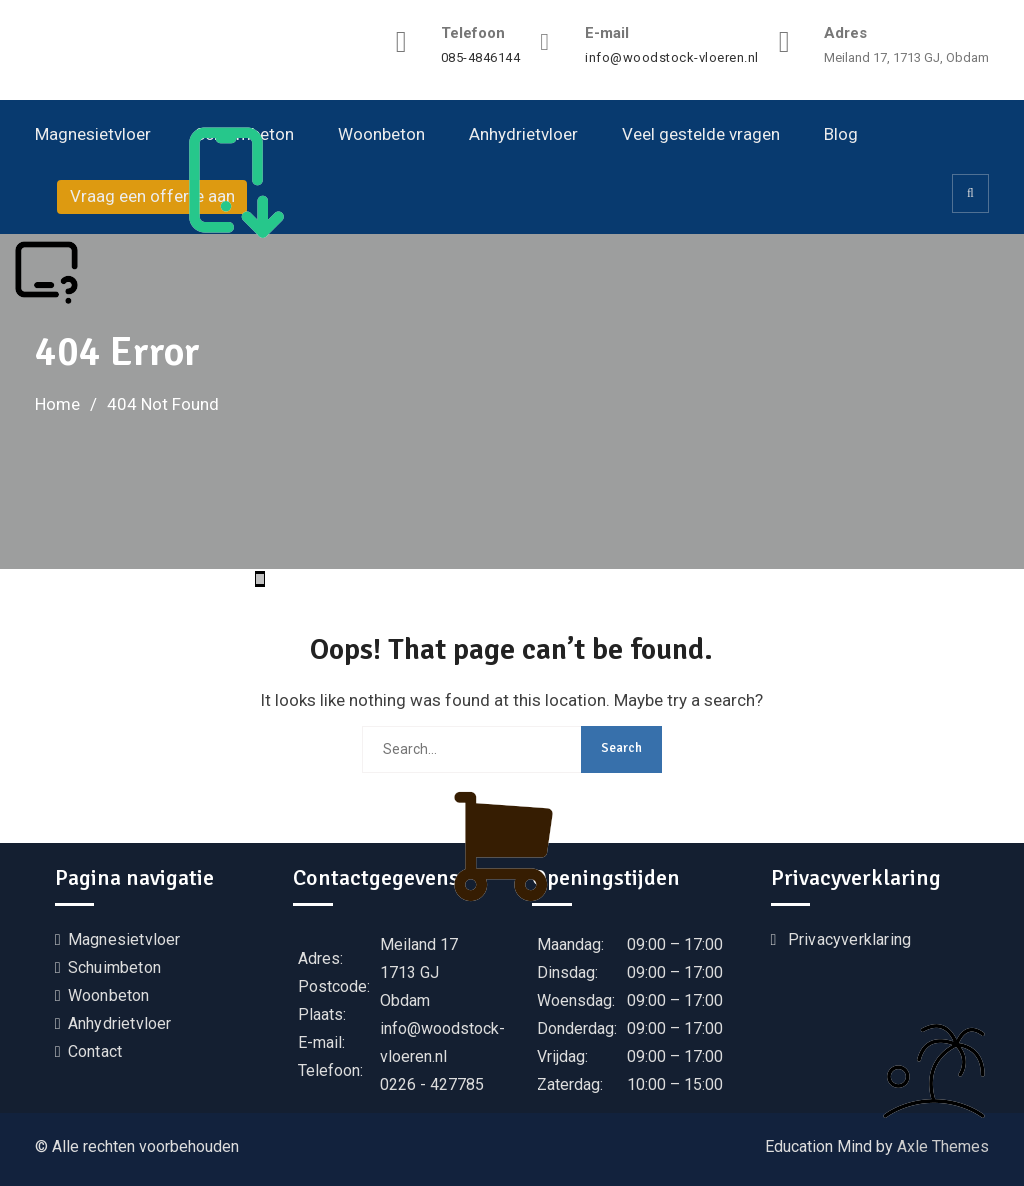 Image resolution: width=1024 pixels, height=1186 pixels. I want to click on tablet device help or support, so click(46, 269).